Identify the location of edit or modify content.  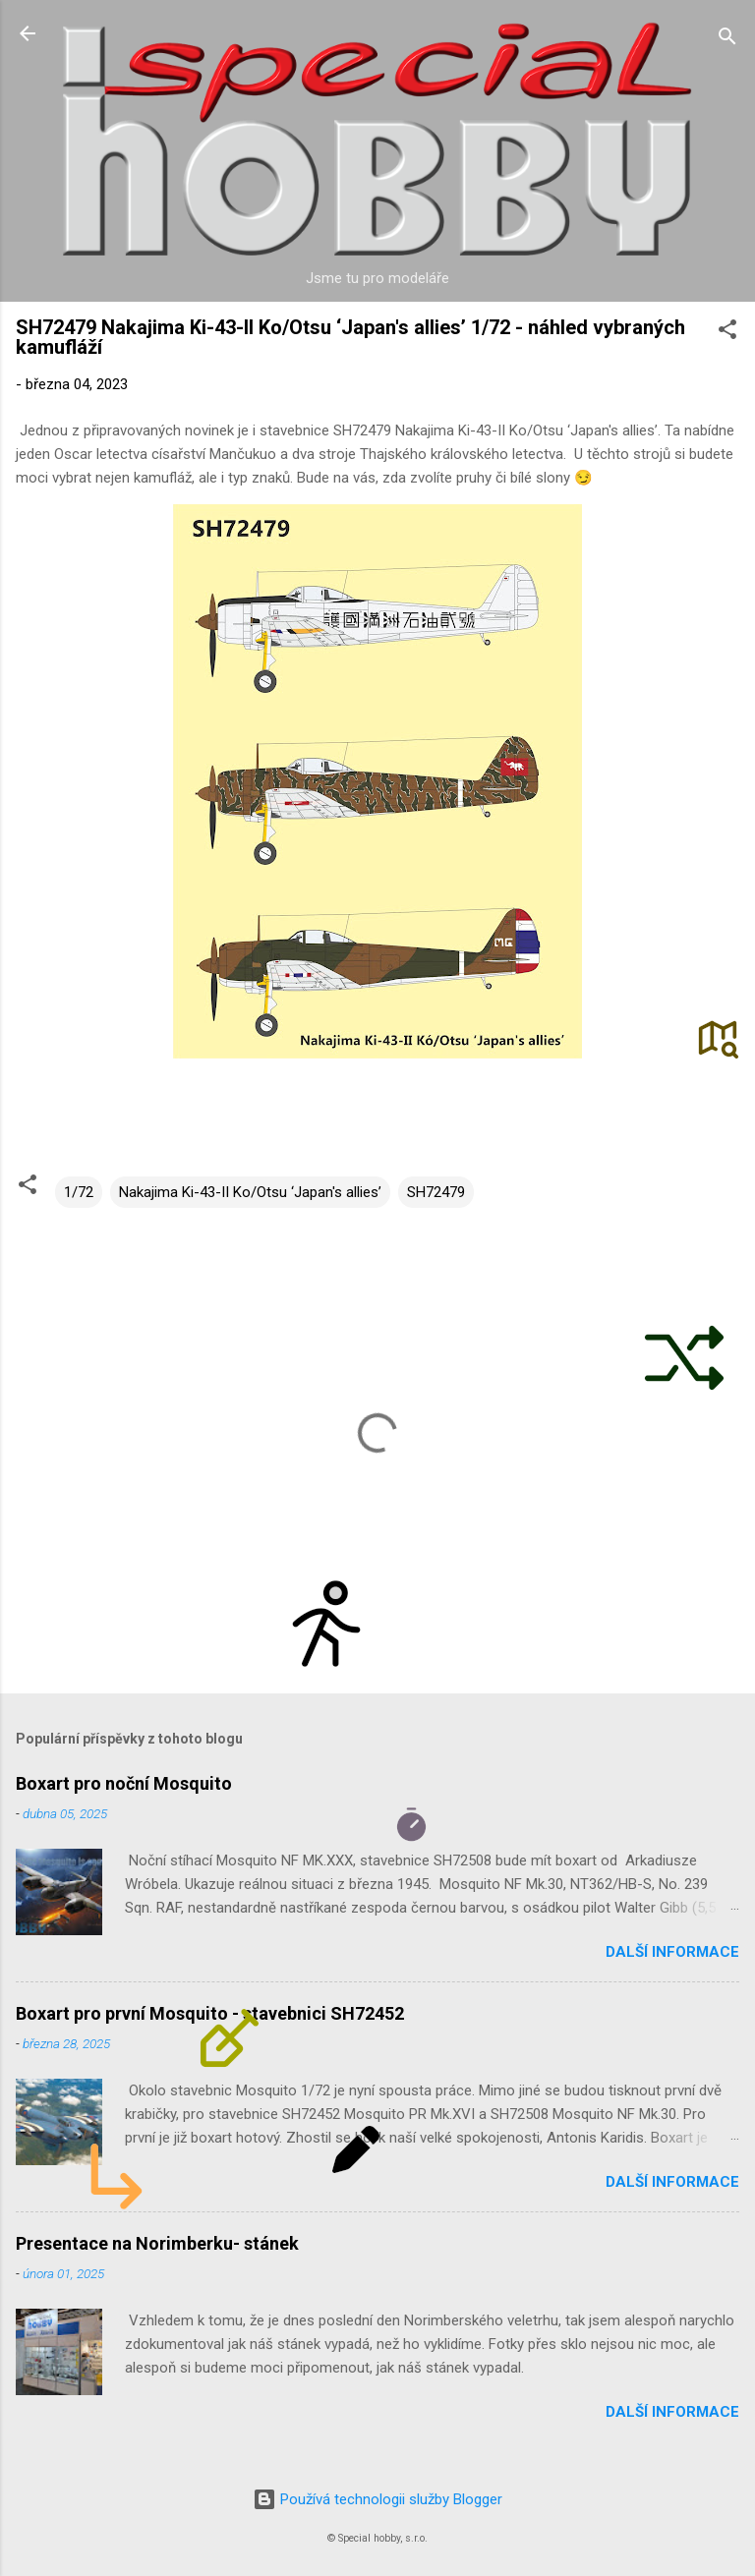
(356, 2149).